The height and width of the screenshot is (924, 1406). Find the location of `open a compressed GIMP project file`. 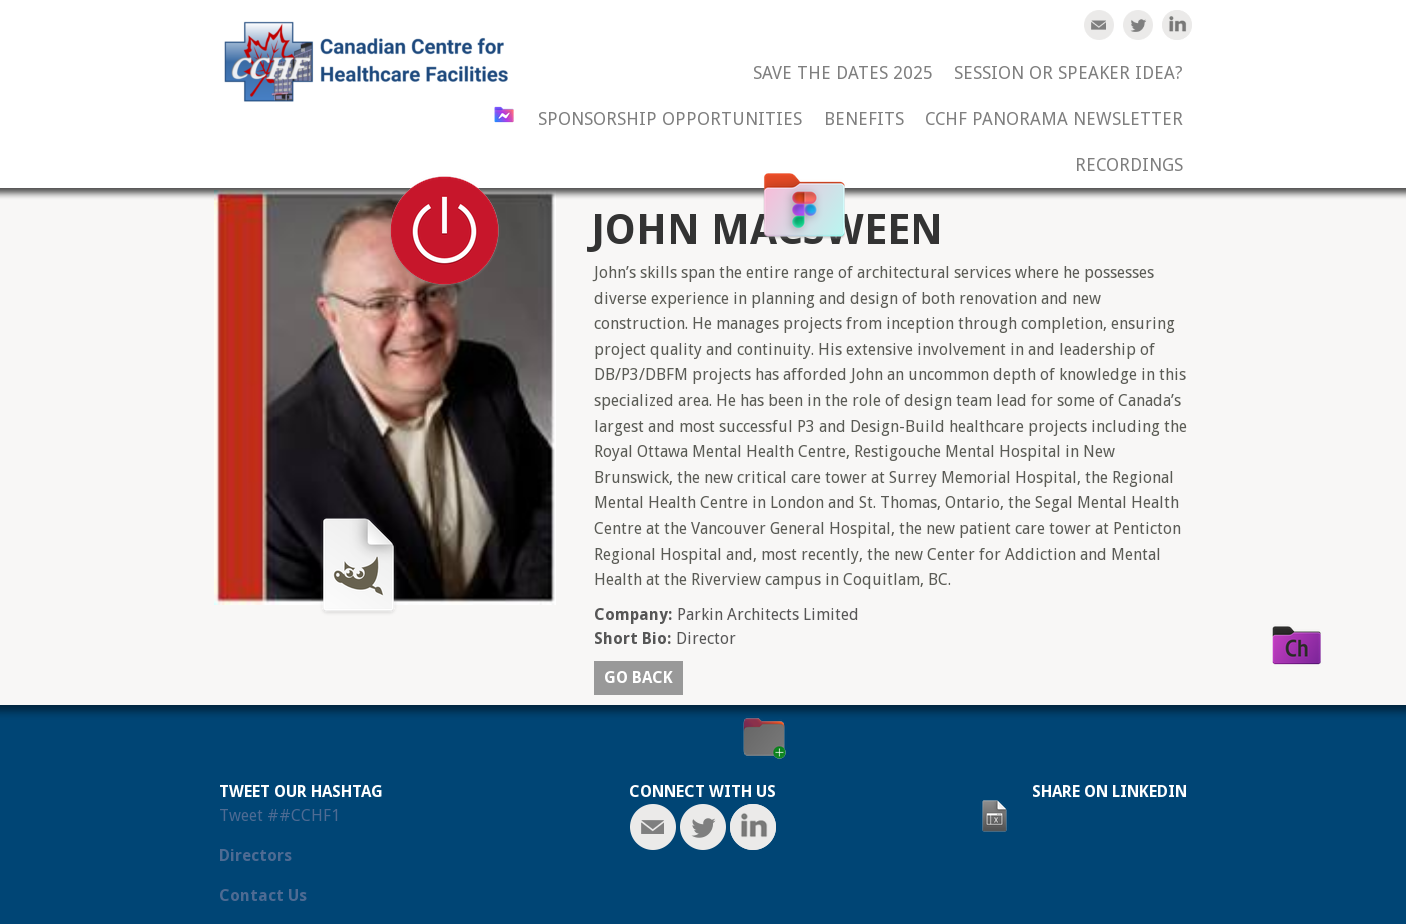

open a compressed GIMP project file is located at coordinates (358, 566).